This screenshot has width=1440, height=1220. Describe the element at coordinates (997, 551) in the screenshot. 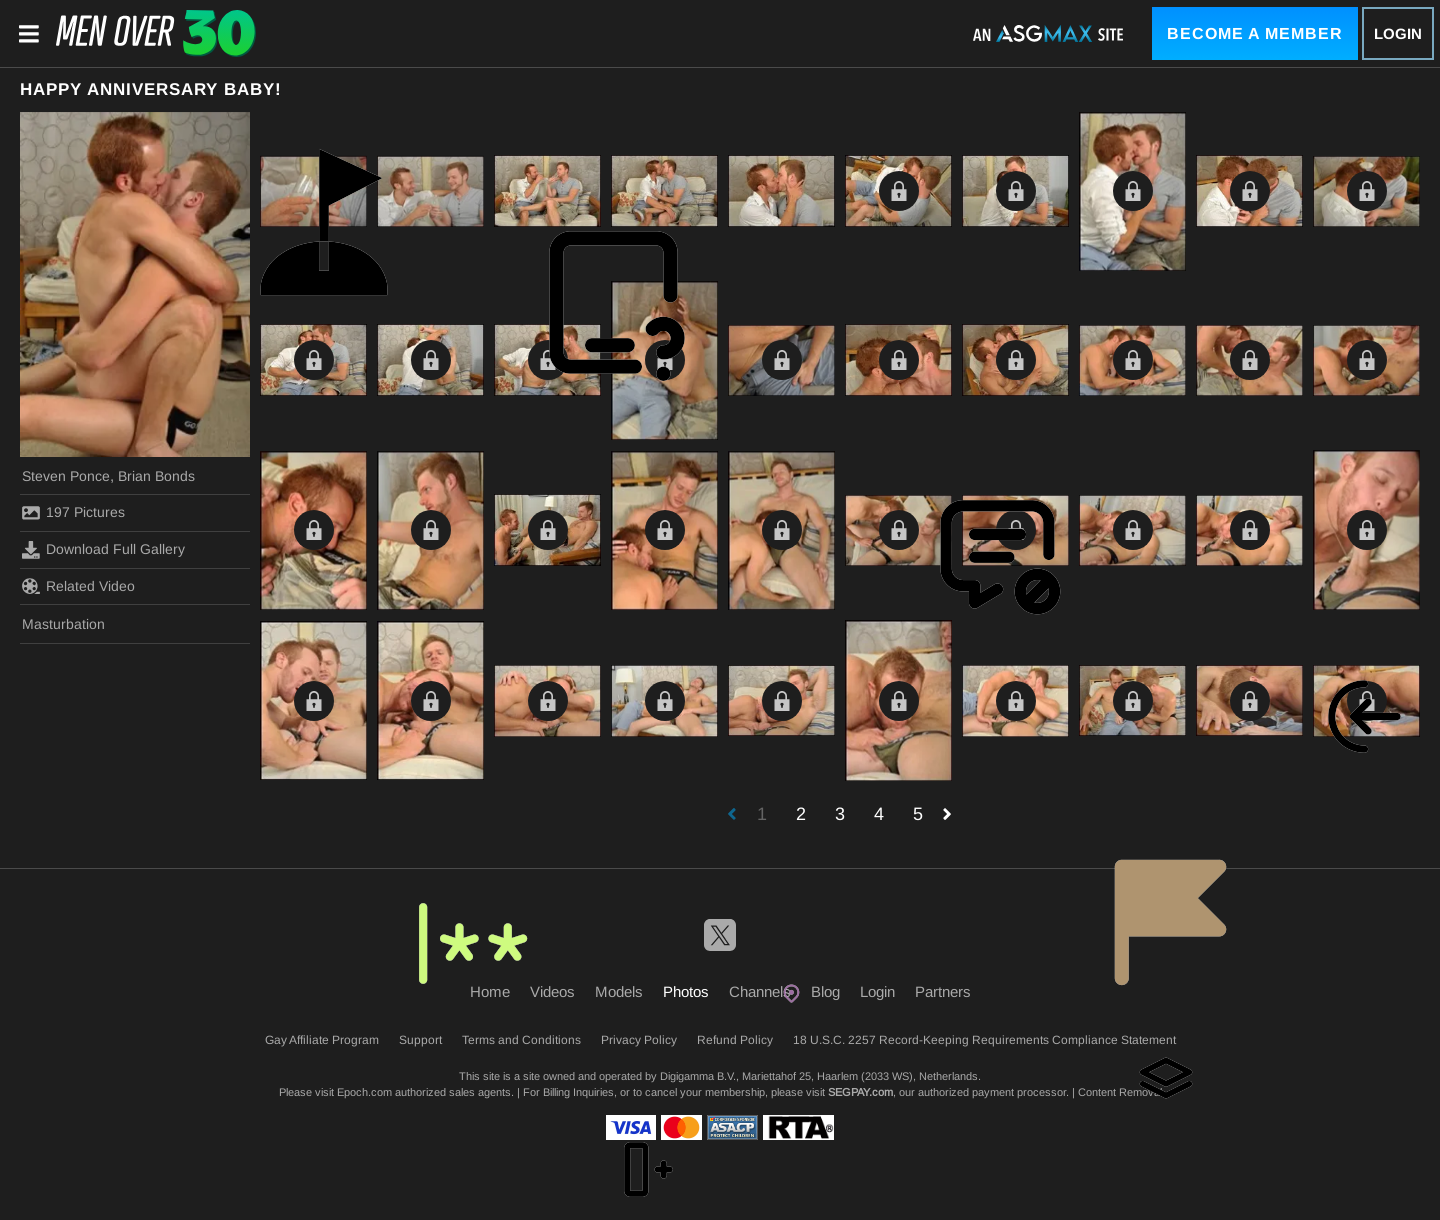

I see `cancel or delete a message` at that location.